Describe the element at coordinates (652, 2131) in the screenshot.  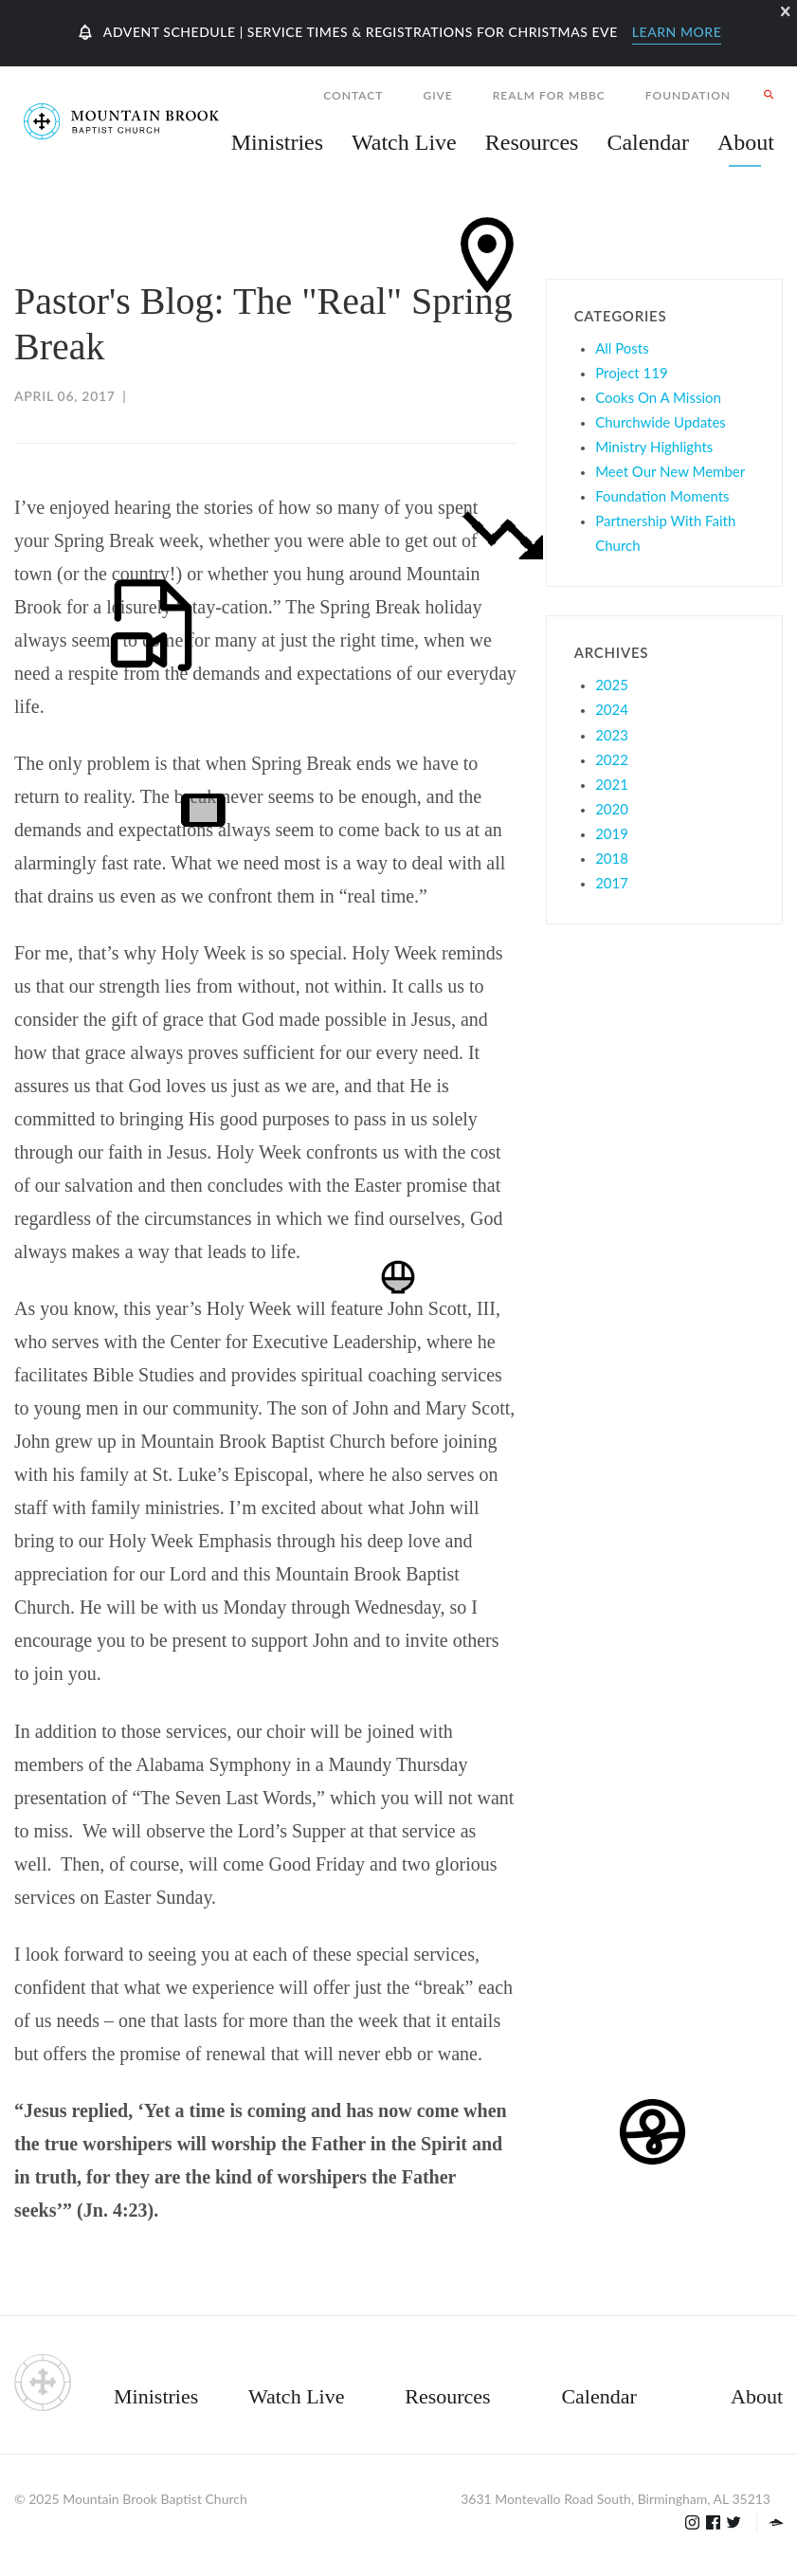
I see `visit couchsurfing website or app` at that location.